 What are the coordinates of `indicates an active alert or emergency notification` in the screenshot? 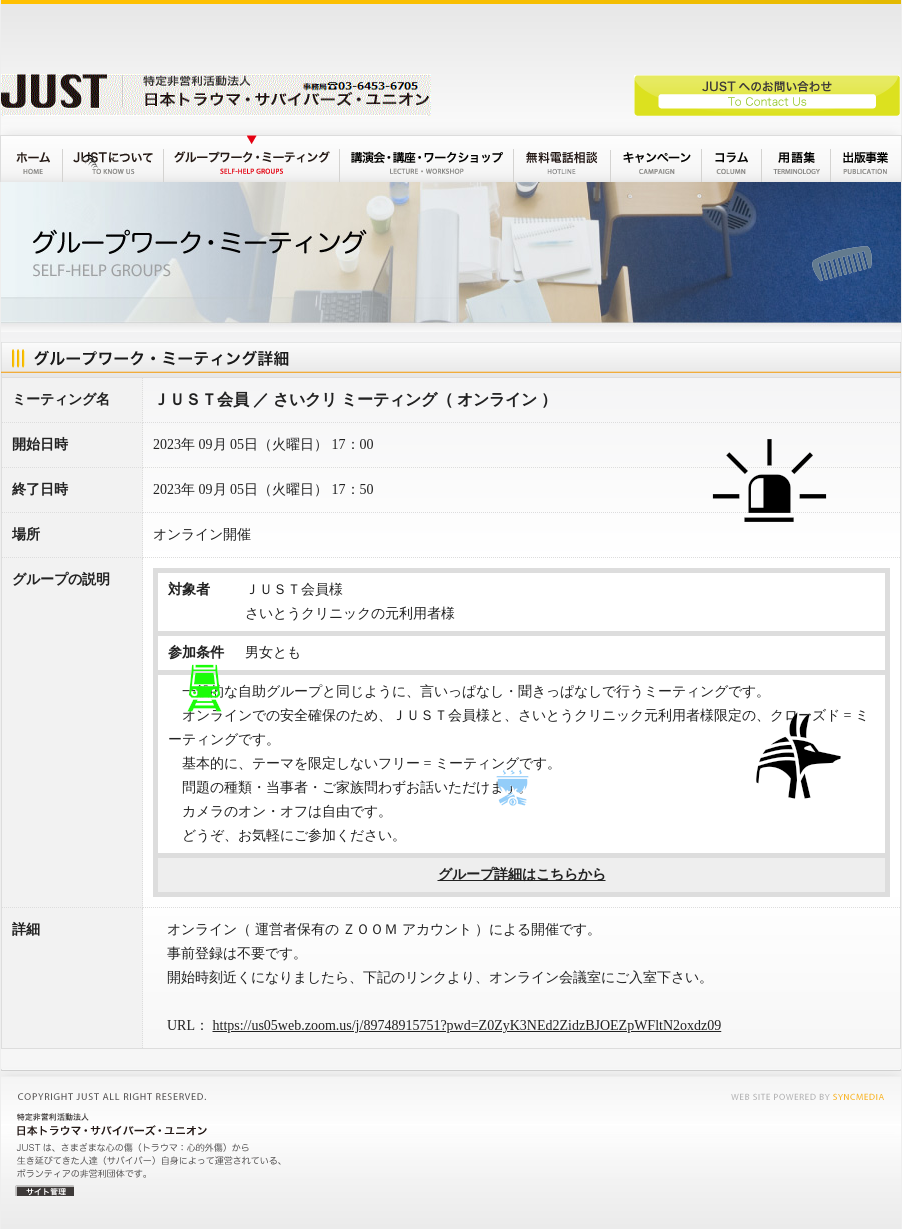 It's located at (769, 480).